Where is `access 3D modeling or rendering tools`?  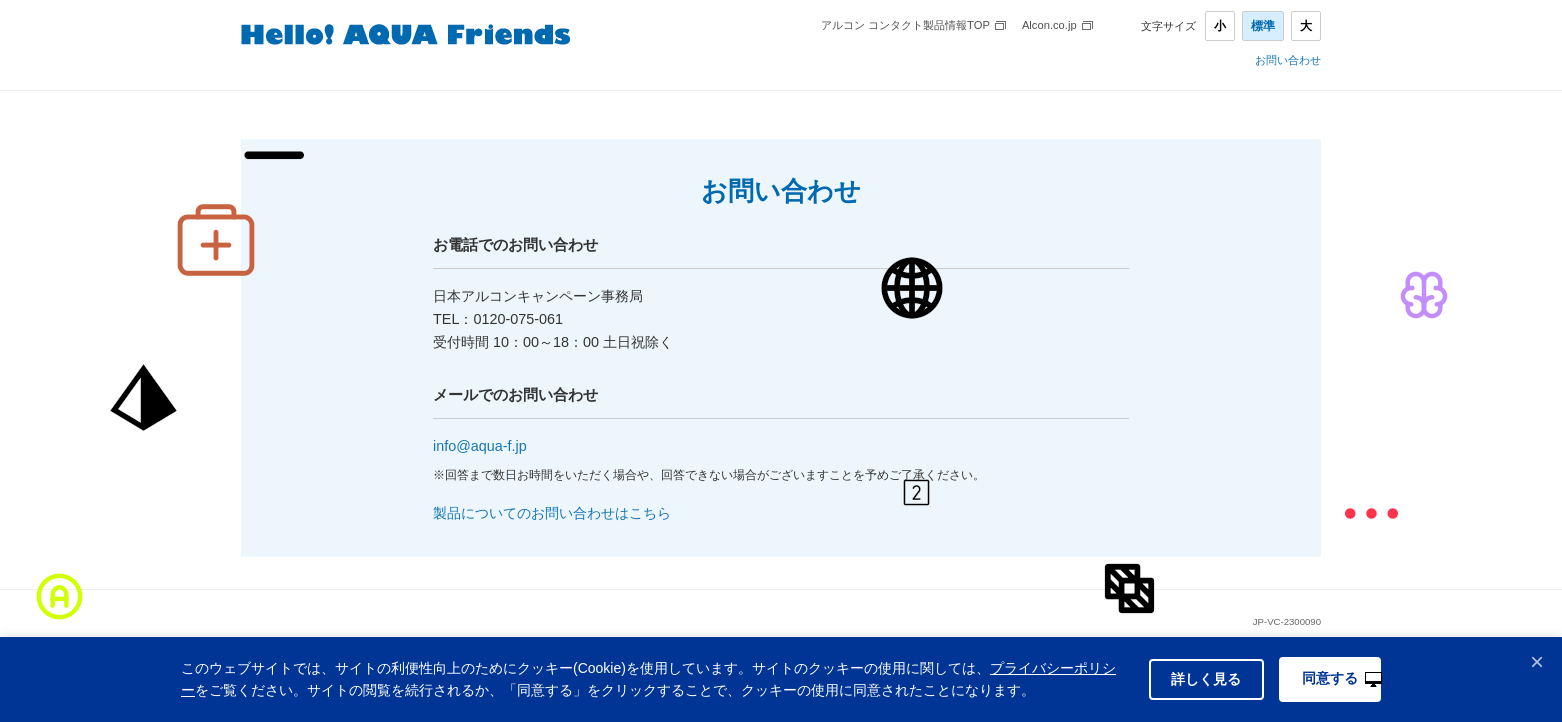 access 3D modeling or rendering tools is located at coordinates (143, 397).